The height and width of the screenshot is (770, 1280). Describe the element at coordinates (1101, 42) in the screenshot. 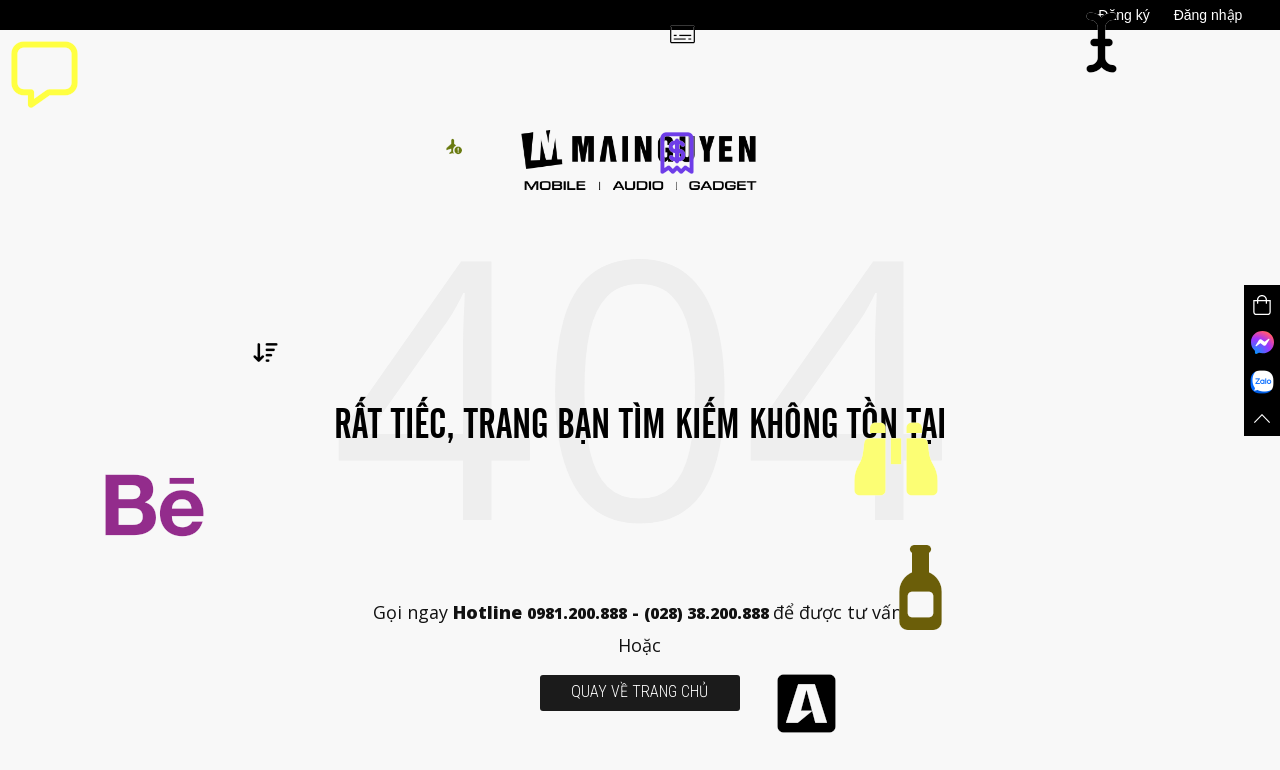

I see `text input field is active` at that location.